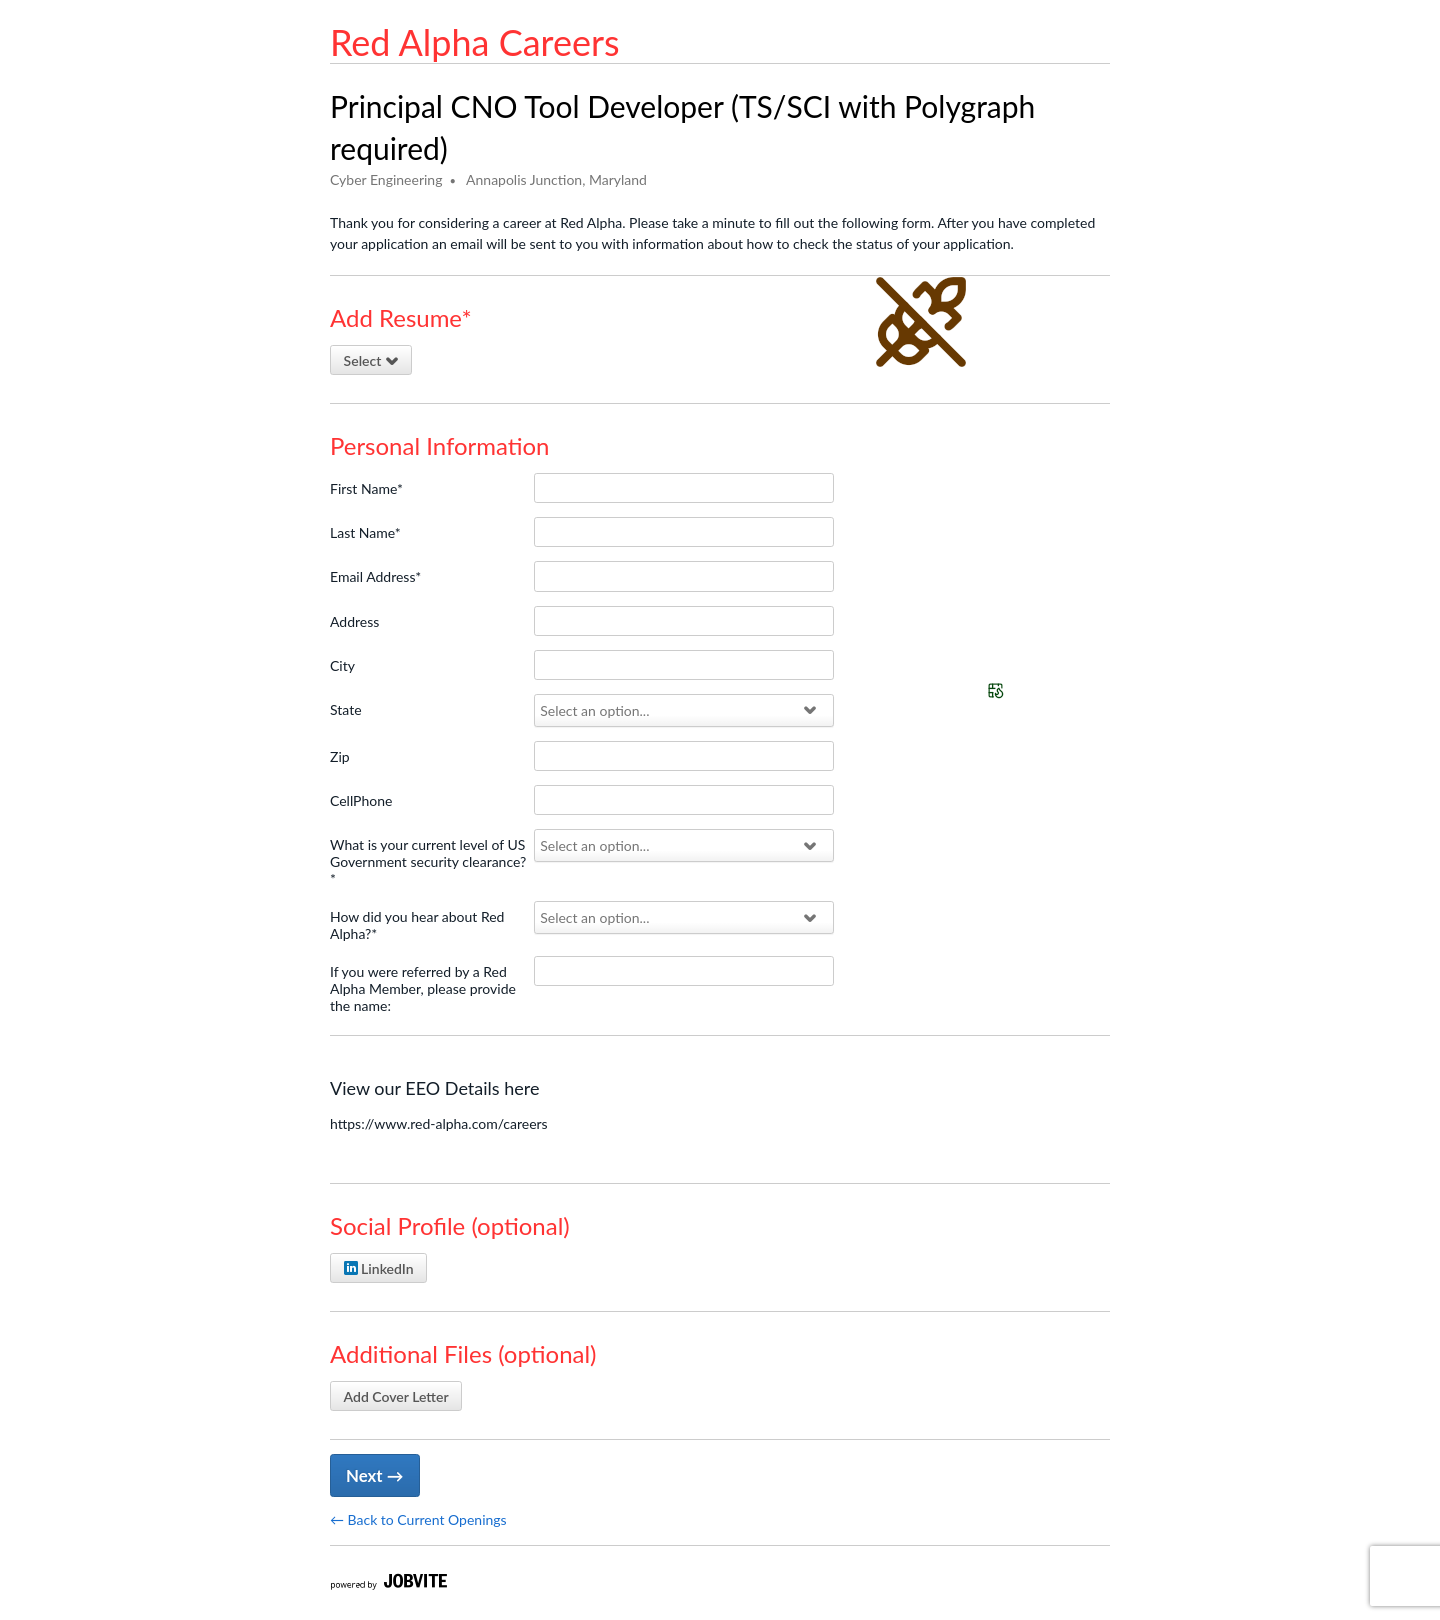 This screenshot has width=1440, height=1620. What do you see at coordinates (995, 690) in the screenshot?
I see `firewall security settings` at bounding box center [995, 690].